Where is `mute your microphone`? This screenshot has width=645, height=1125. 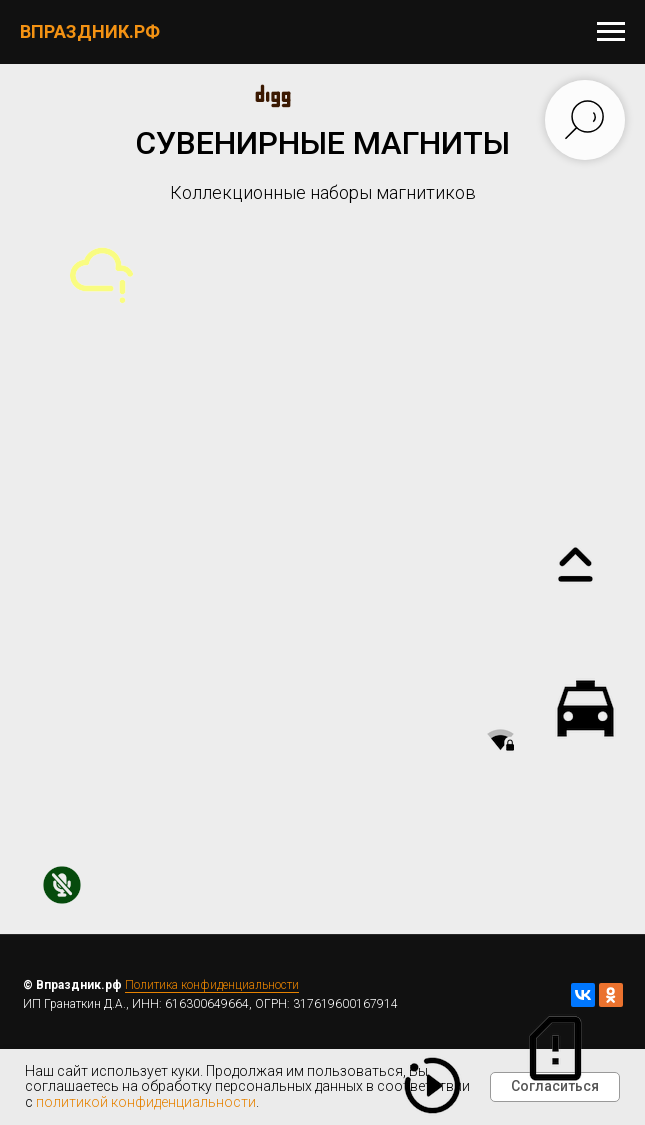 mute your microphone is located at coordinates (62, 885).